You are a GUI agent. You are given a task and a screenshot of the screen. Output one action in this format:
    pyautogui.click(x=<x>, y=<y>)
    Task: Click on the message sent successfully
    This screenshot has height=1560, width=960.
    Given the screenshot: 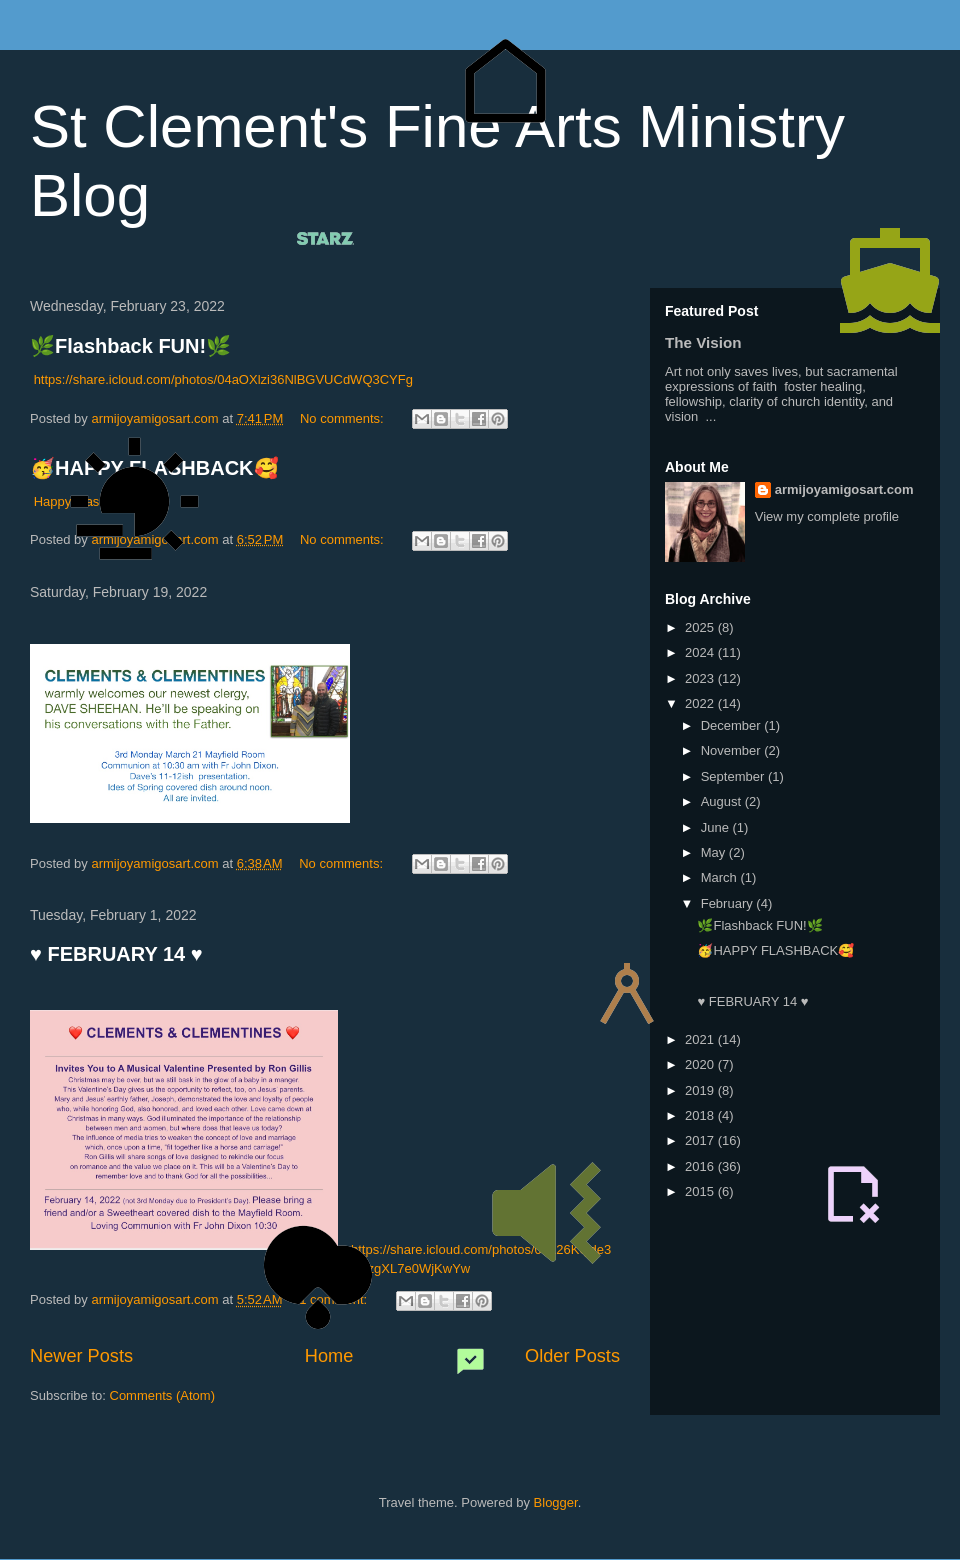 What is the action you would take?
    pyautogui.click(x=470, y=1360)
    